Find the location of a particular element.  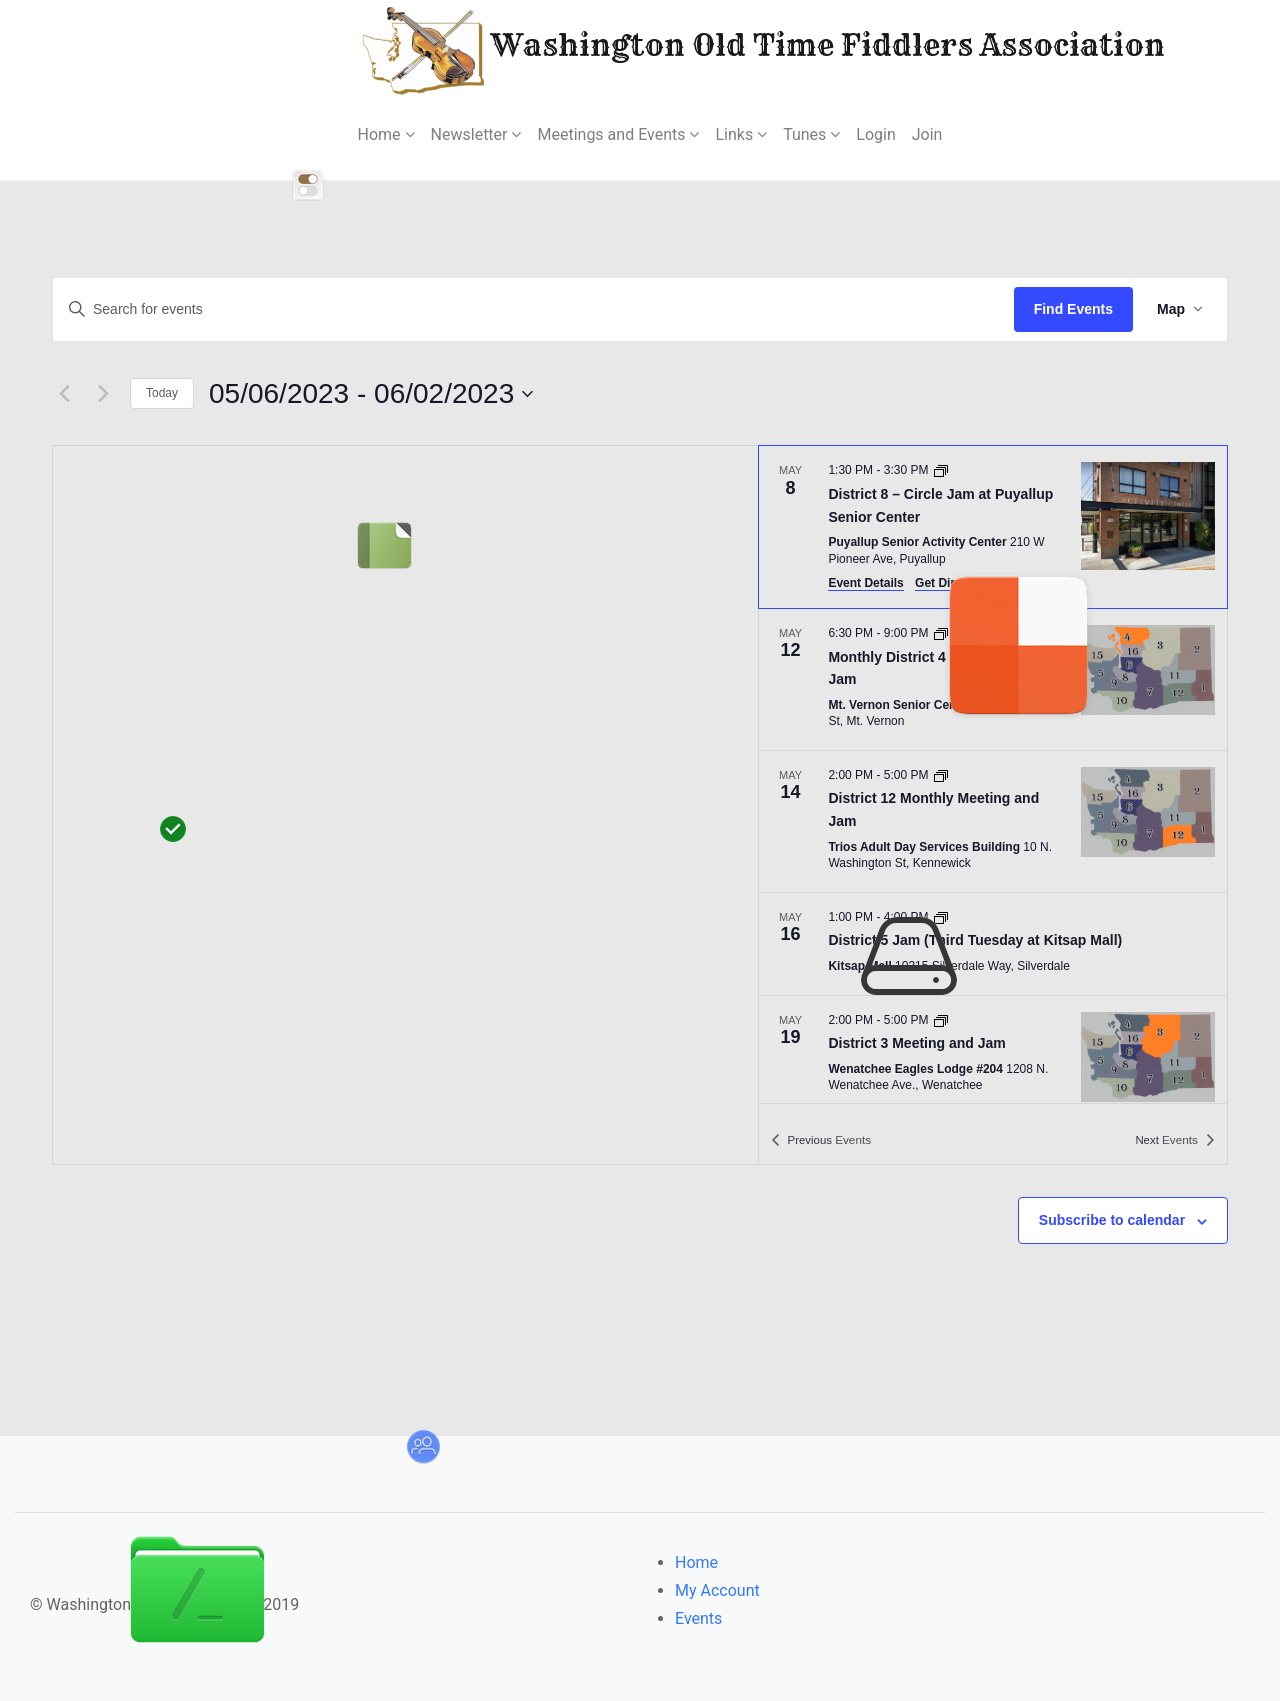

customize desktop theme and appearance is located at coordinates (384, 543).